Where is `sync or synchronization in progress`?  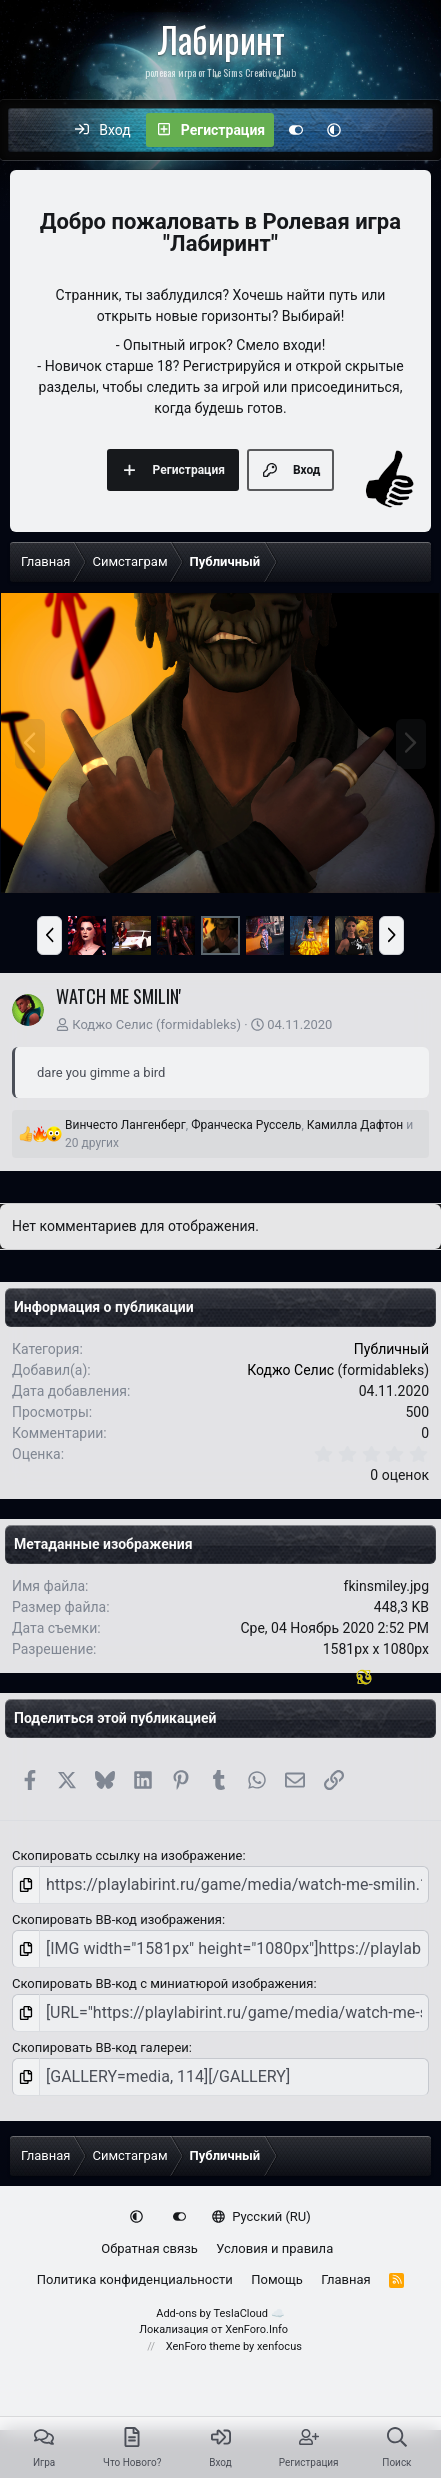
sync or synchronization in progress is located at coordinates (364, 1677).